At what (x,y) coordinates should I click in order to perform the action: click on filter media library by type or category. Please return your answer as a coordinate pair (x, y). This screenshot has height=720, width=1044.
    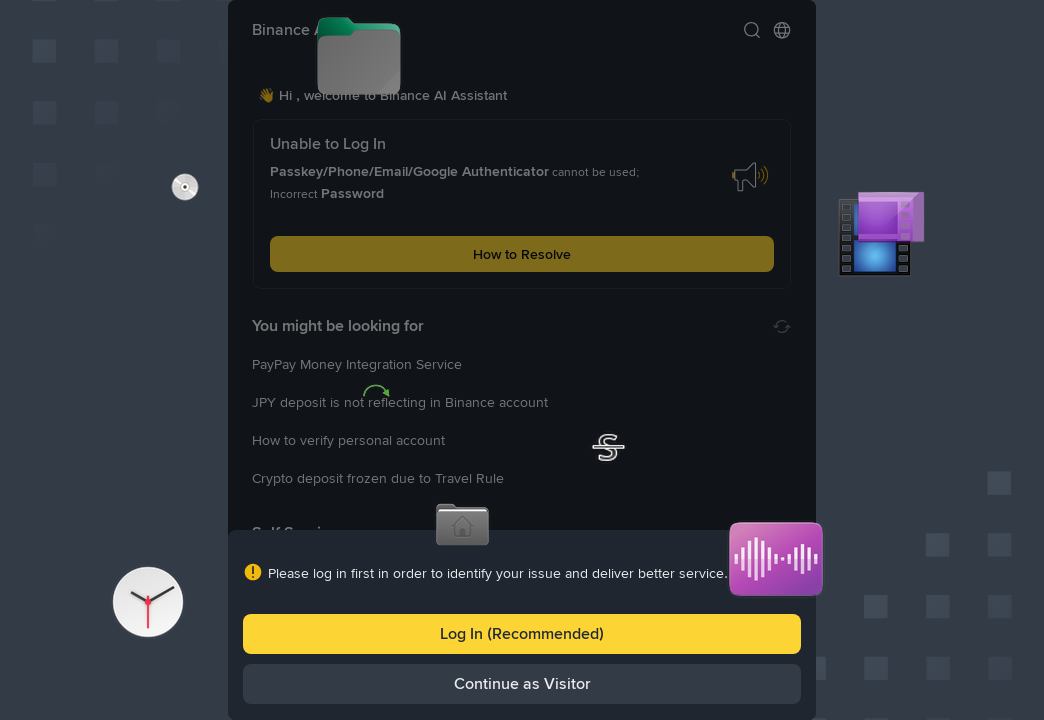
    Looking at the image, I should click on (881, 233).